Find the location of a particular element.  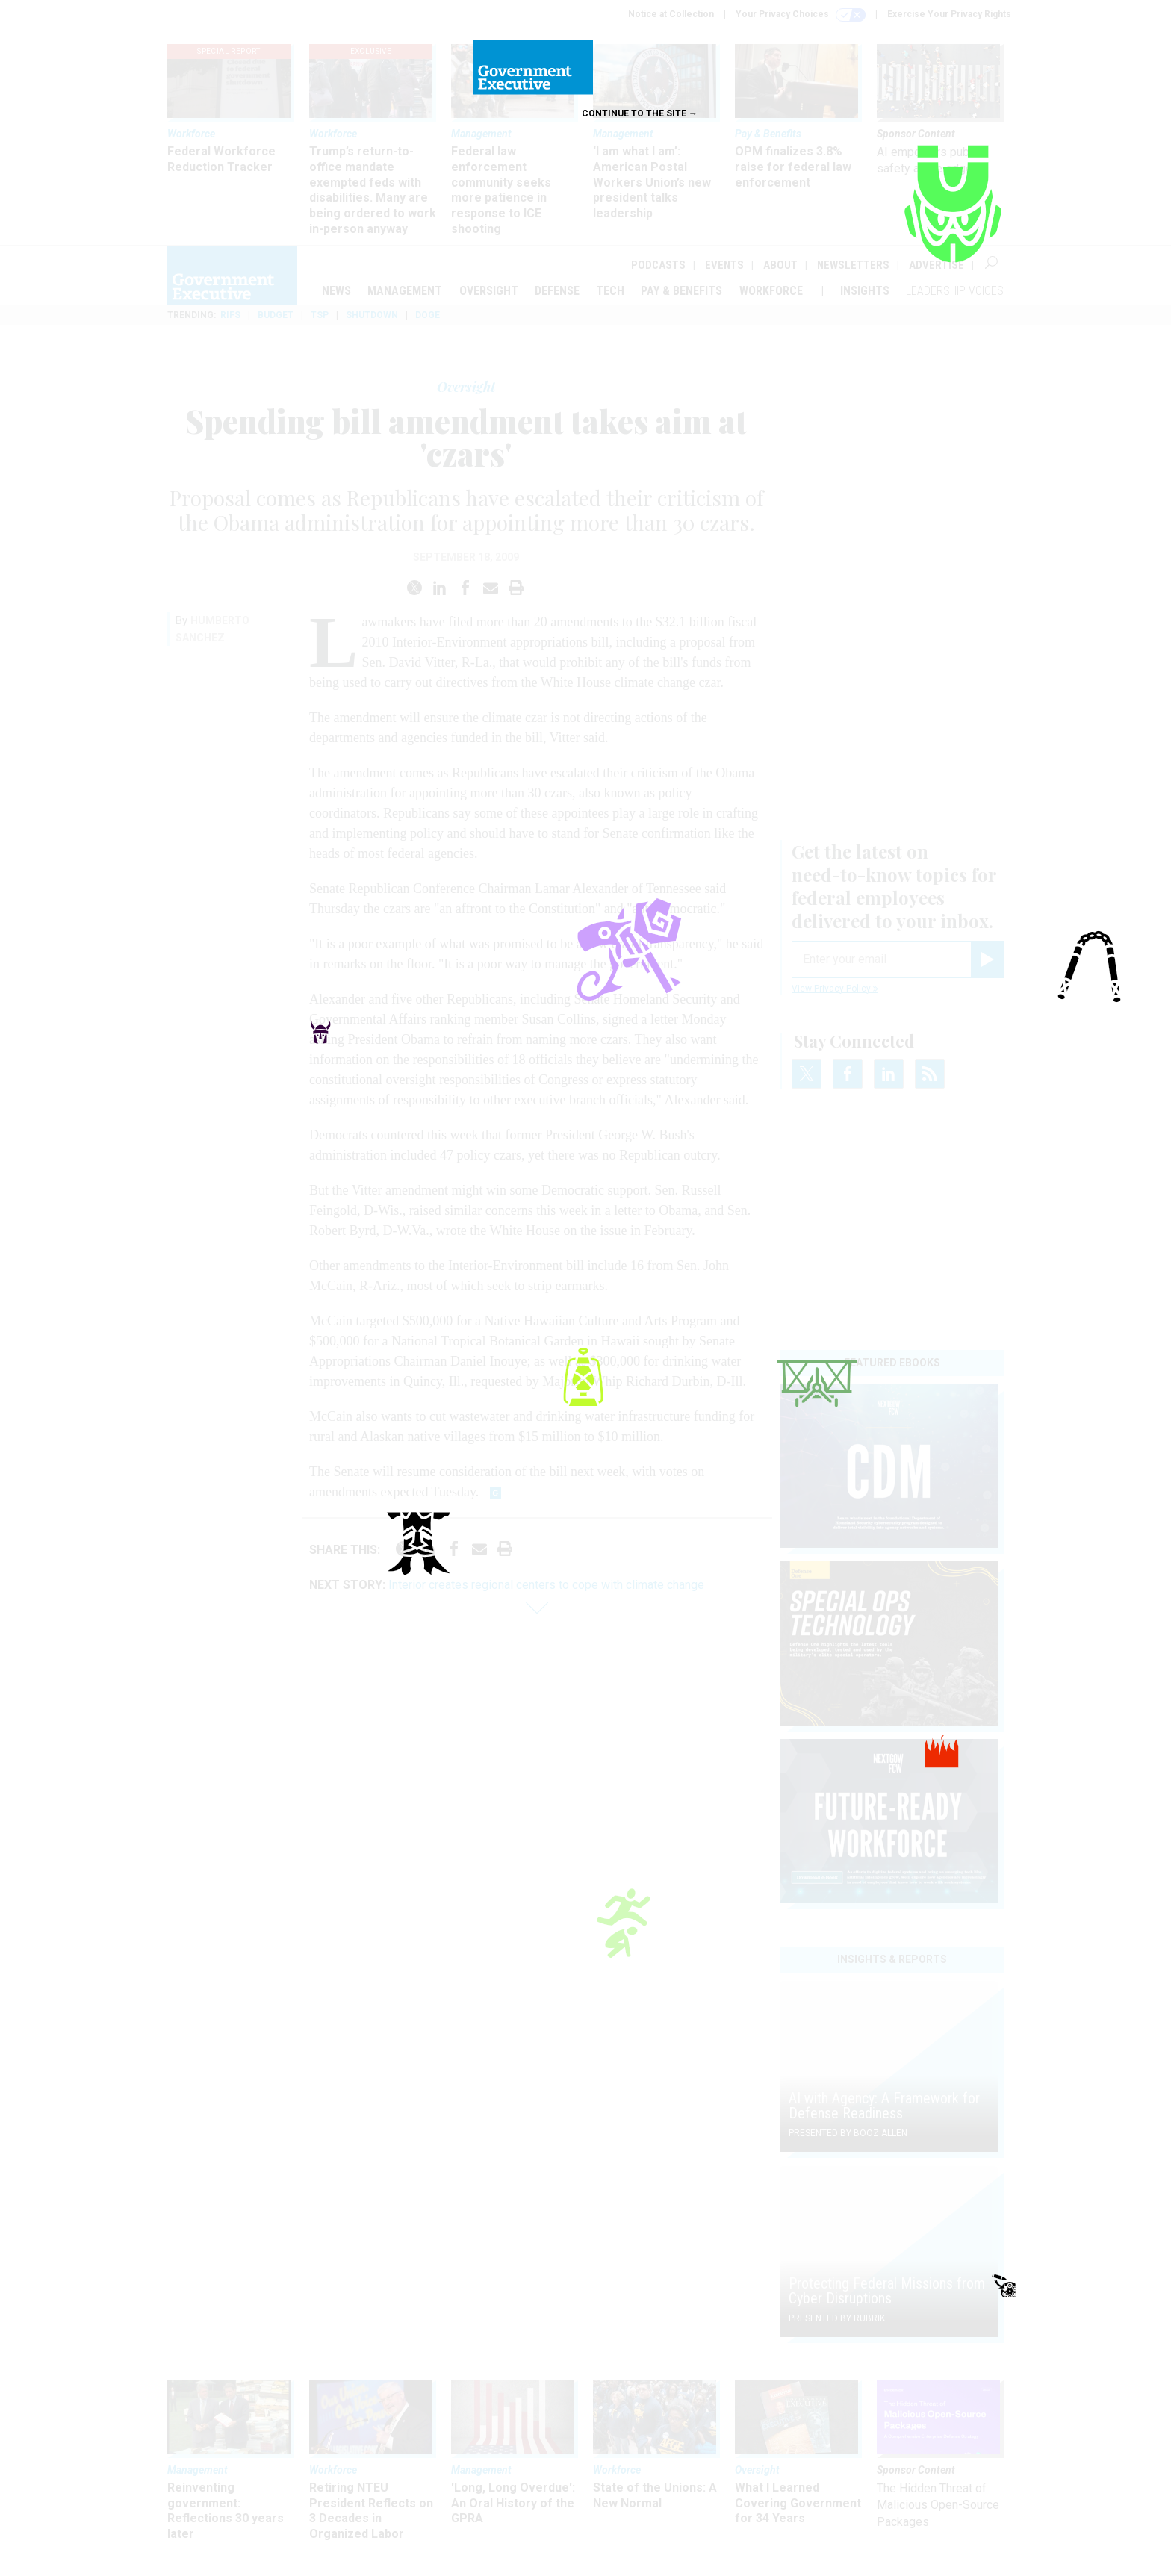

decorative icon representing guns and roses theme is located at coordinates (629, 950).